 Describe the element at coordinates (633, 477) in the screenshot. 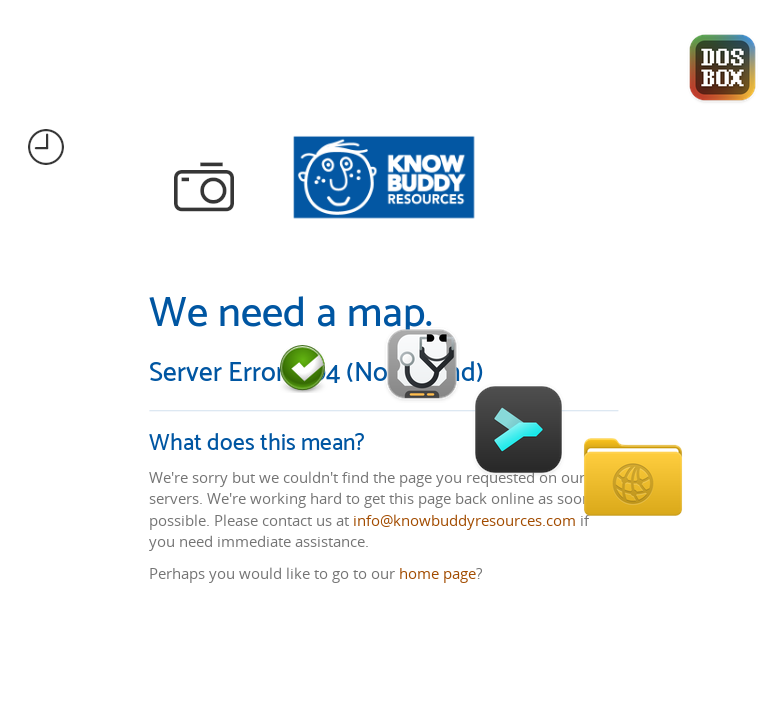

I see `folder containing HTML or web files` at that location.